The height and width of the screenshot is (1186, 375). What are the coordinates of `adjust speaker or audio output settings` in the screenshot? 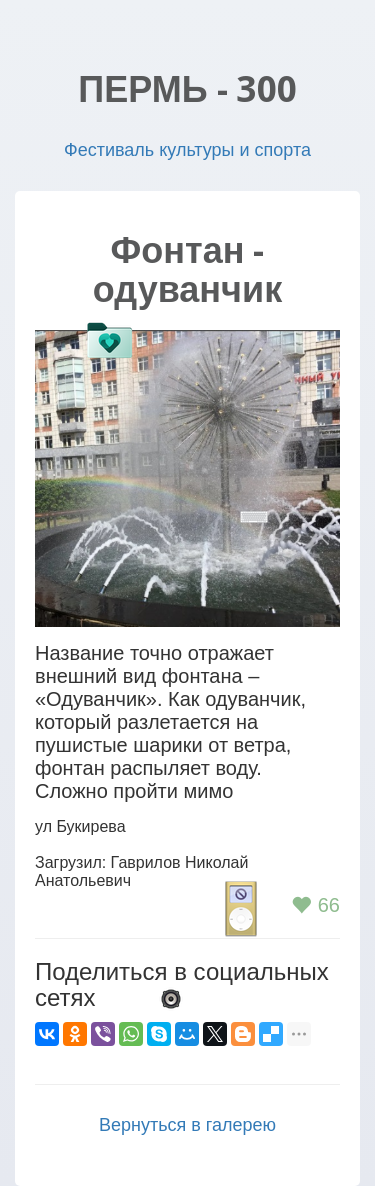 It's located at (171, 999).